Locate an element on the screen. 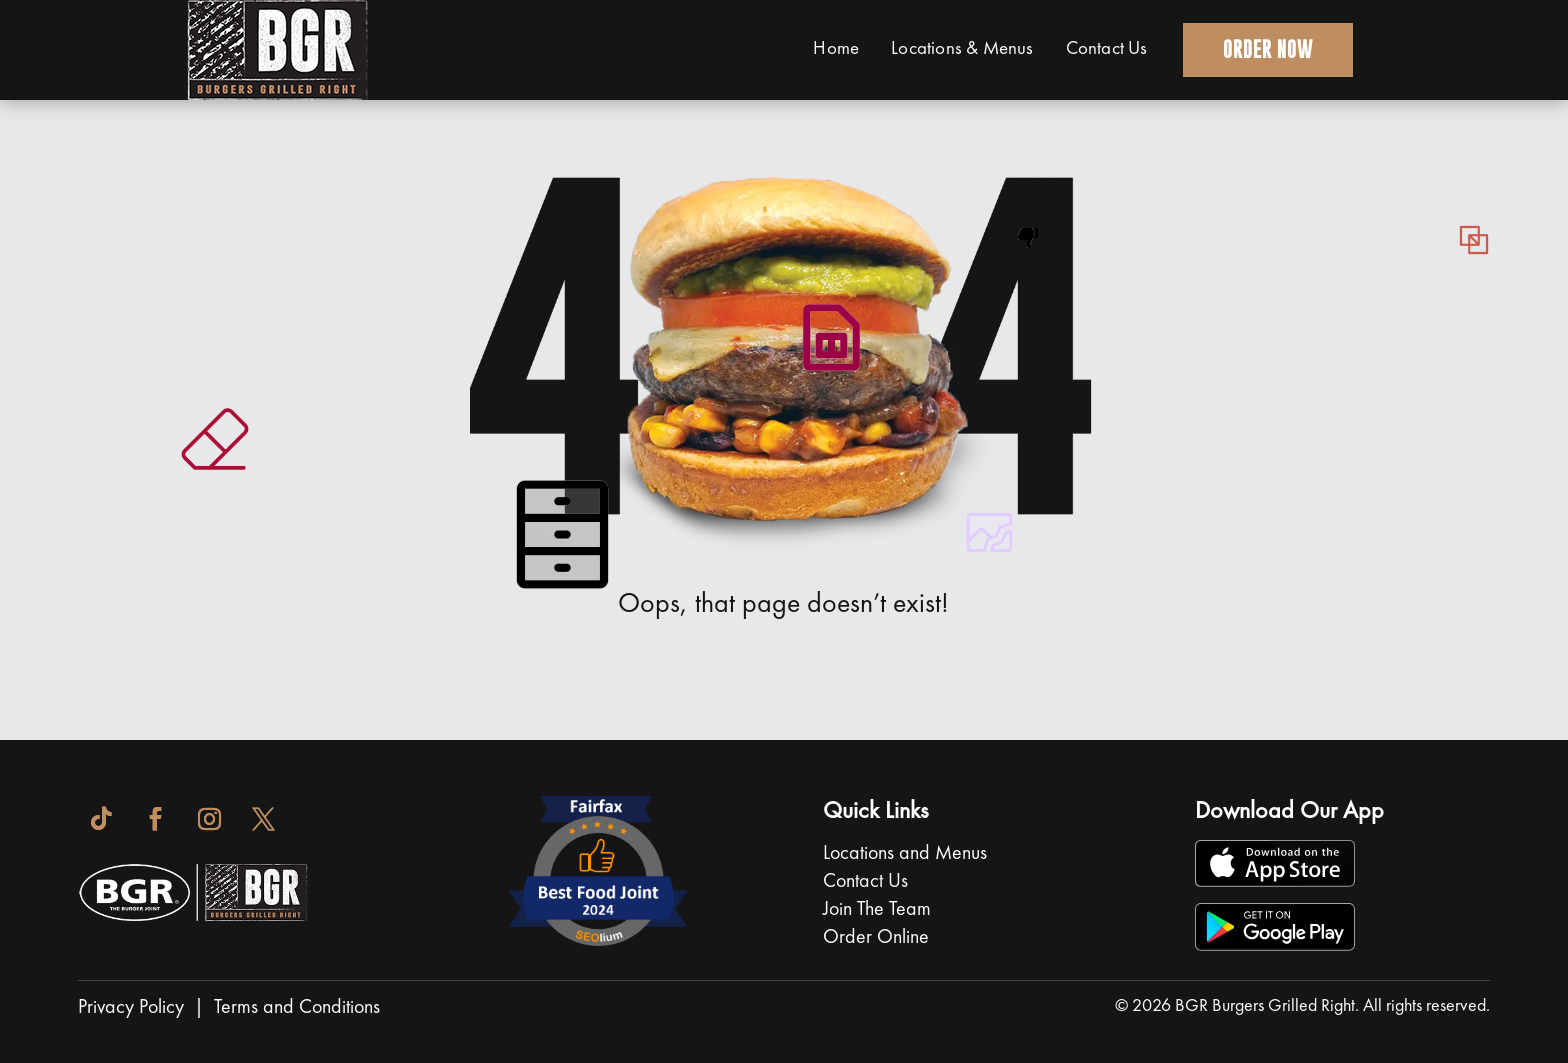  dislike or downvote content is located at coordinates (1028, 238).